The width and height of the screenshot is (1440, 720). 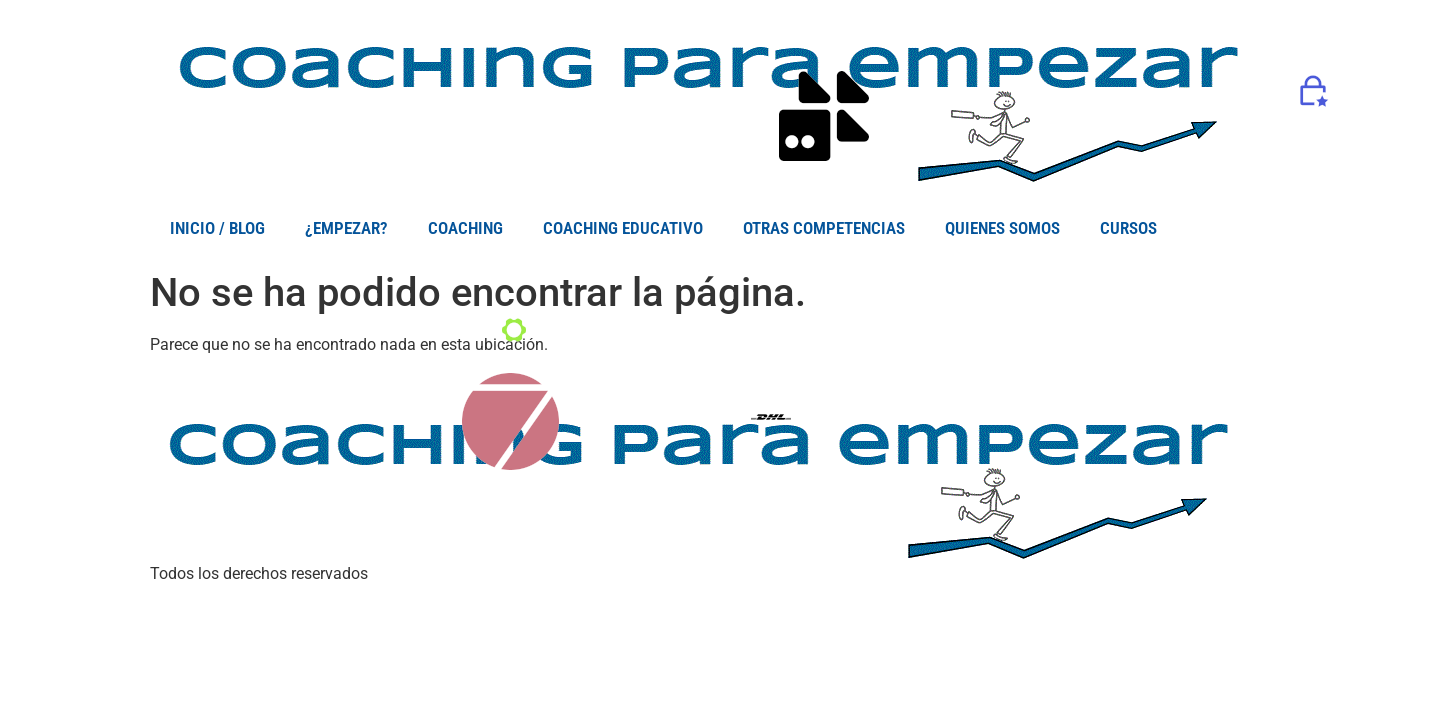 What do you see at coordinates (771, 417) in the screenshot?
I see `DHL shipping and logistics company logo` at bounding box center [771, 417].